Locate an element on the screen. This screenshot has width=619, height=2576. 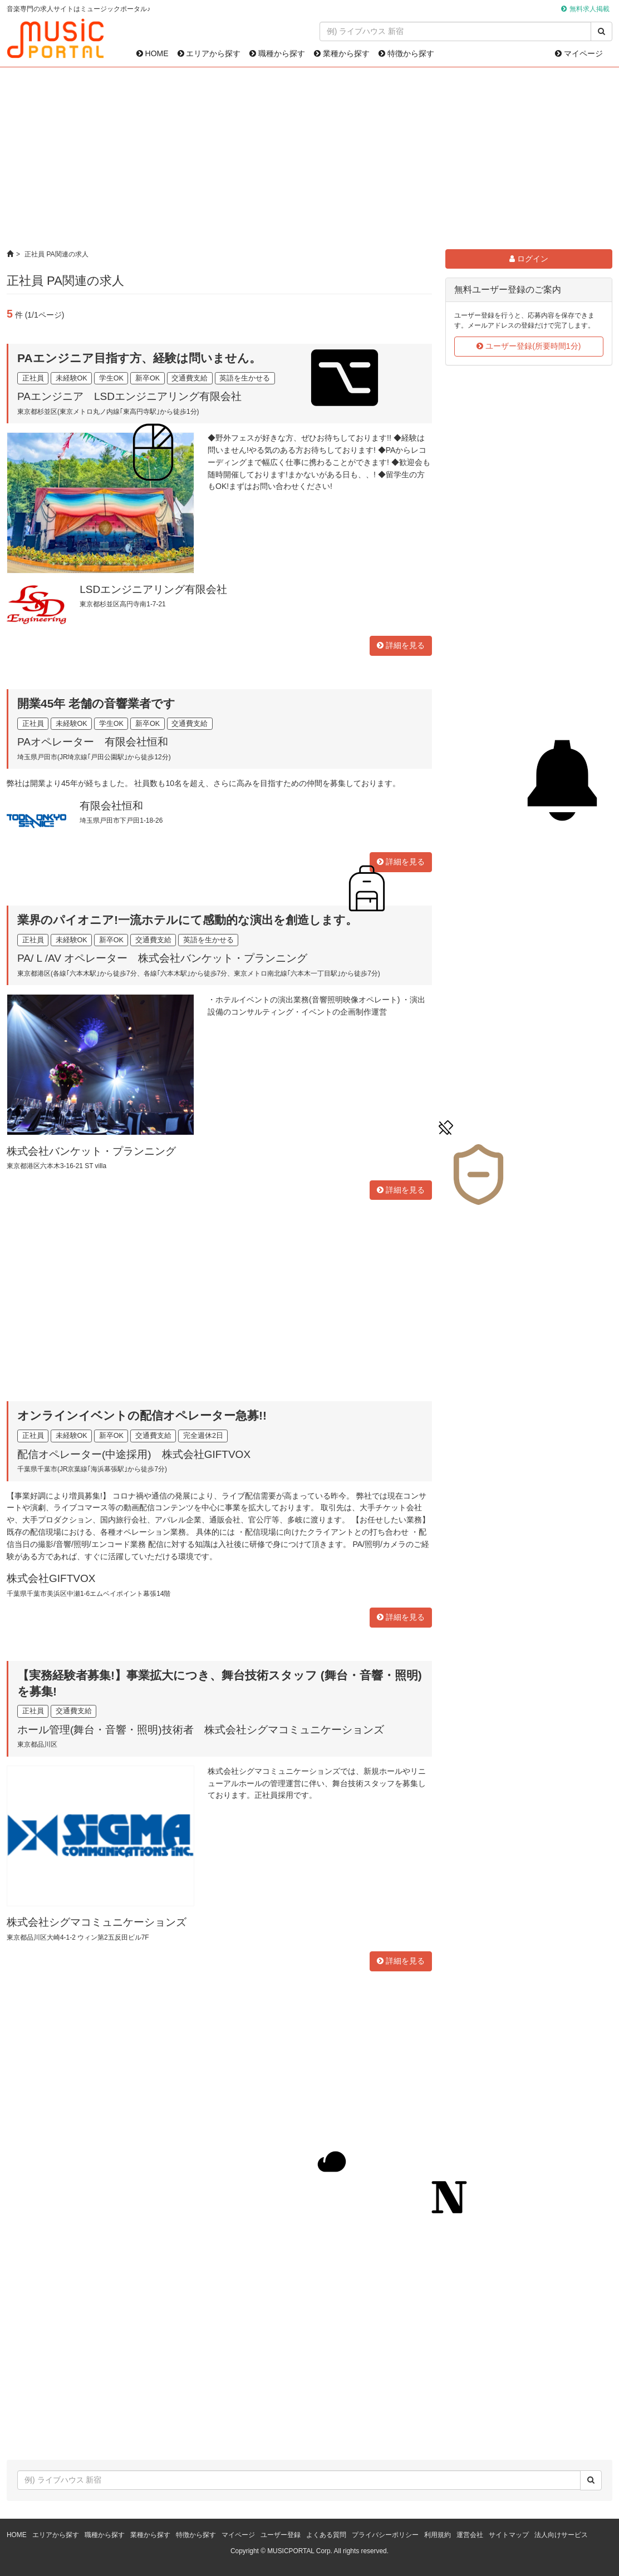
open notion app is located at coordinates (449, 2197).